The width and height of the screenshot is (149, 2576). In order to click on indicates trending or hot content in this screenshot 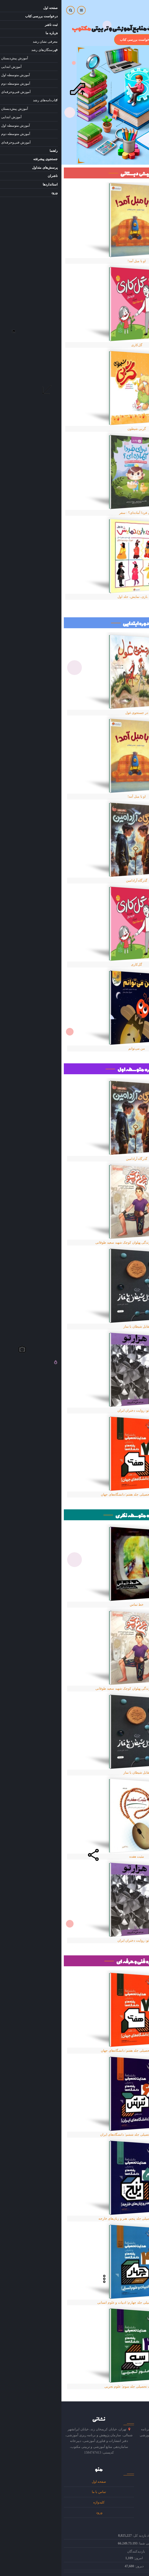, I will do `click(56, 1362)`.